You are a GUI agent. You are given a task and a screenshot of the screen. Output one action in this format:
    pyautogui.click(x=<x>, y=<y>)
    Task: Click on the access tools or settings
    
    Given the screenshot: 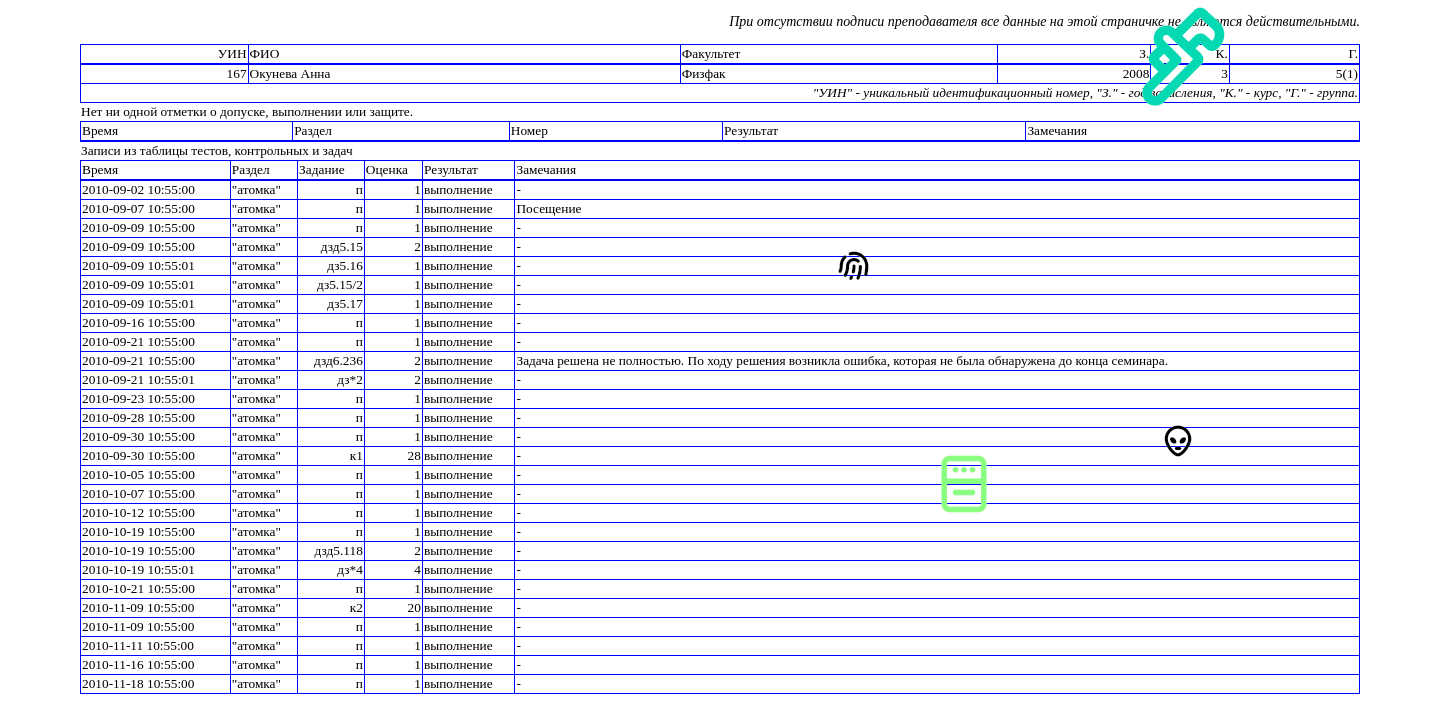 What is the action you would take?
    pyautogui.click(x=1182, y=57)
    